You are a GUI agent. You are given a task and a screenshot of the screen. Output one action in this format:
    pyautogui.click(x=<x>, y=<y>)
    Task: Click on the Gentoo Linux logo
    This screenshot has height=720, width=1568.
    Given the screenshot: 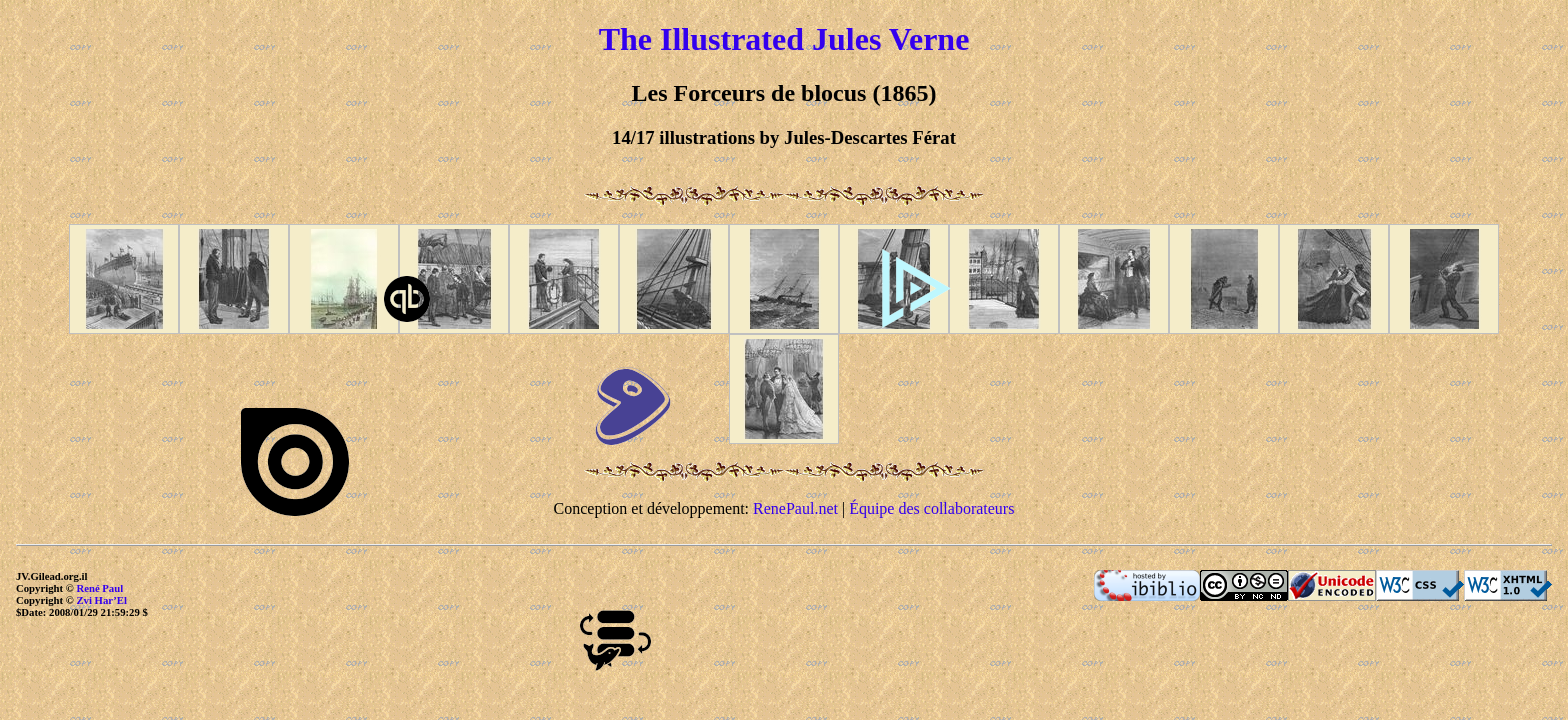 What is the action you would take?
    pyautogui.click(x=633, y=406)
    